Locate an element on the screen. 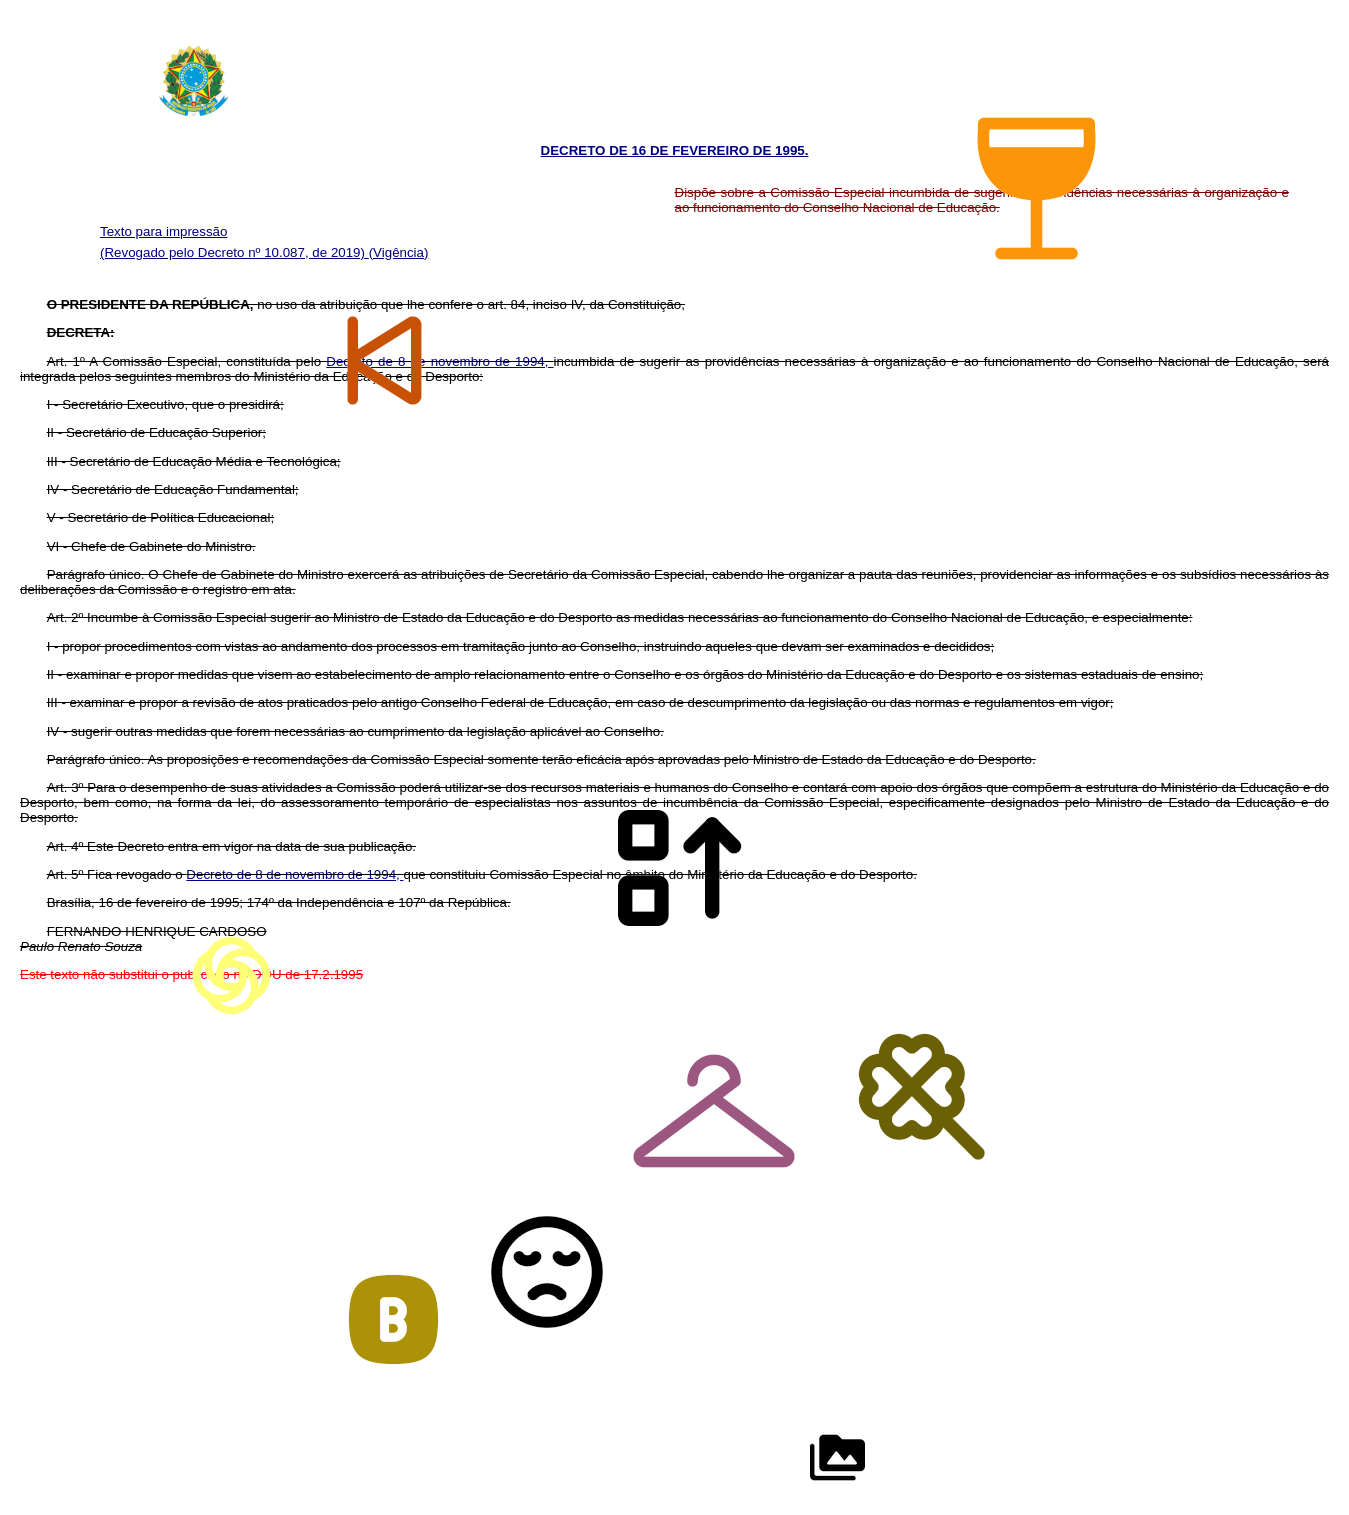 This screenshot has width=1349, height=1515. indicates luck or bonus feature is located at coordinates (918, 1093).